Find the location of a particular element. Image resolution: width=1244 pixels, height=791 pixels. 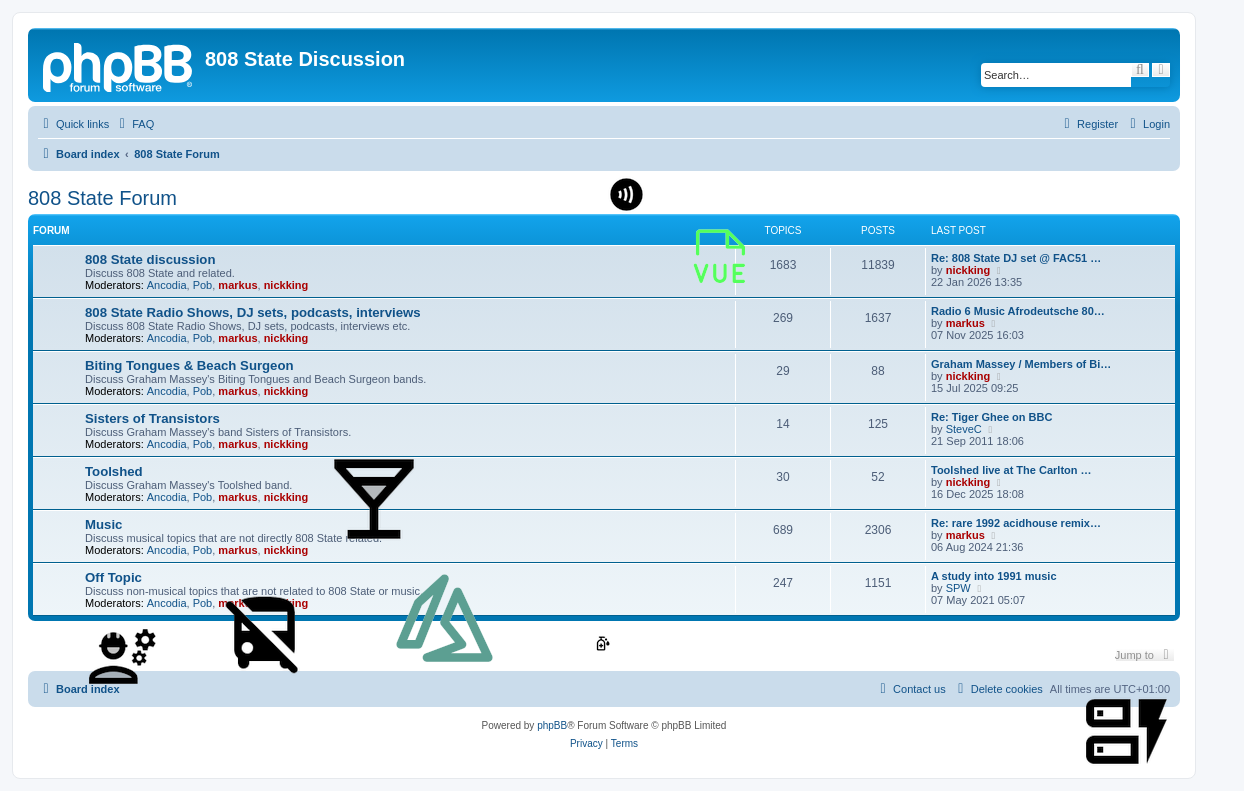

vue.js file type indicator is located at coordinates (720, 258).